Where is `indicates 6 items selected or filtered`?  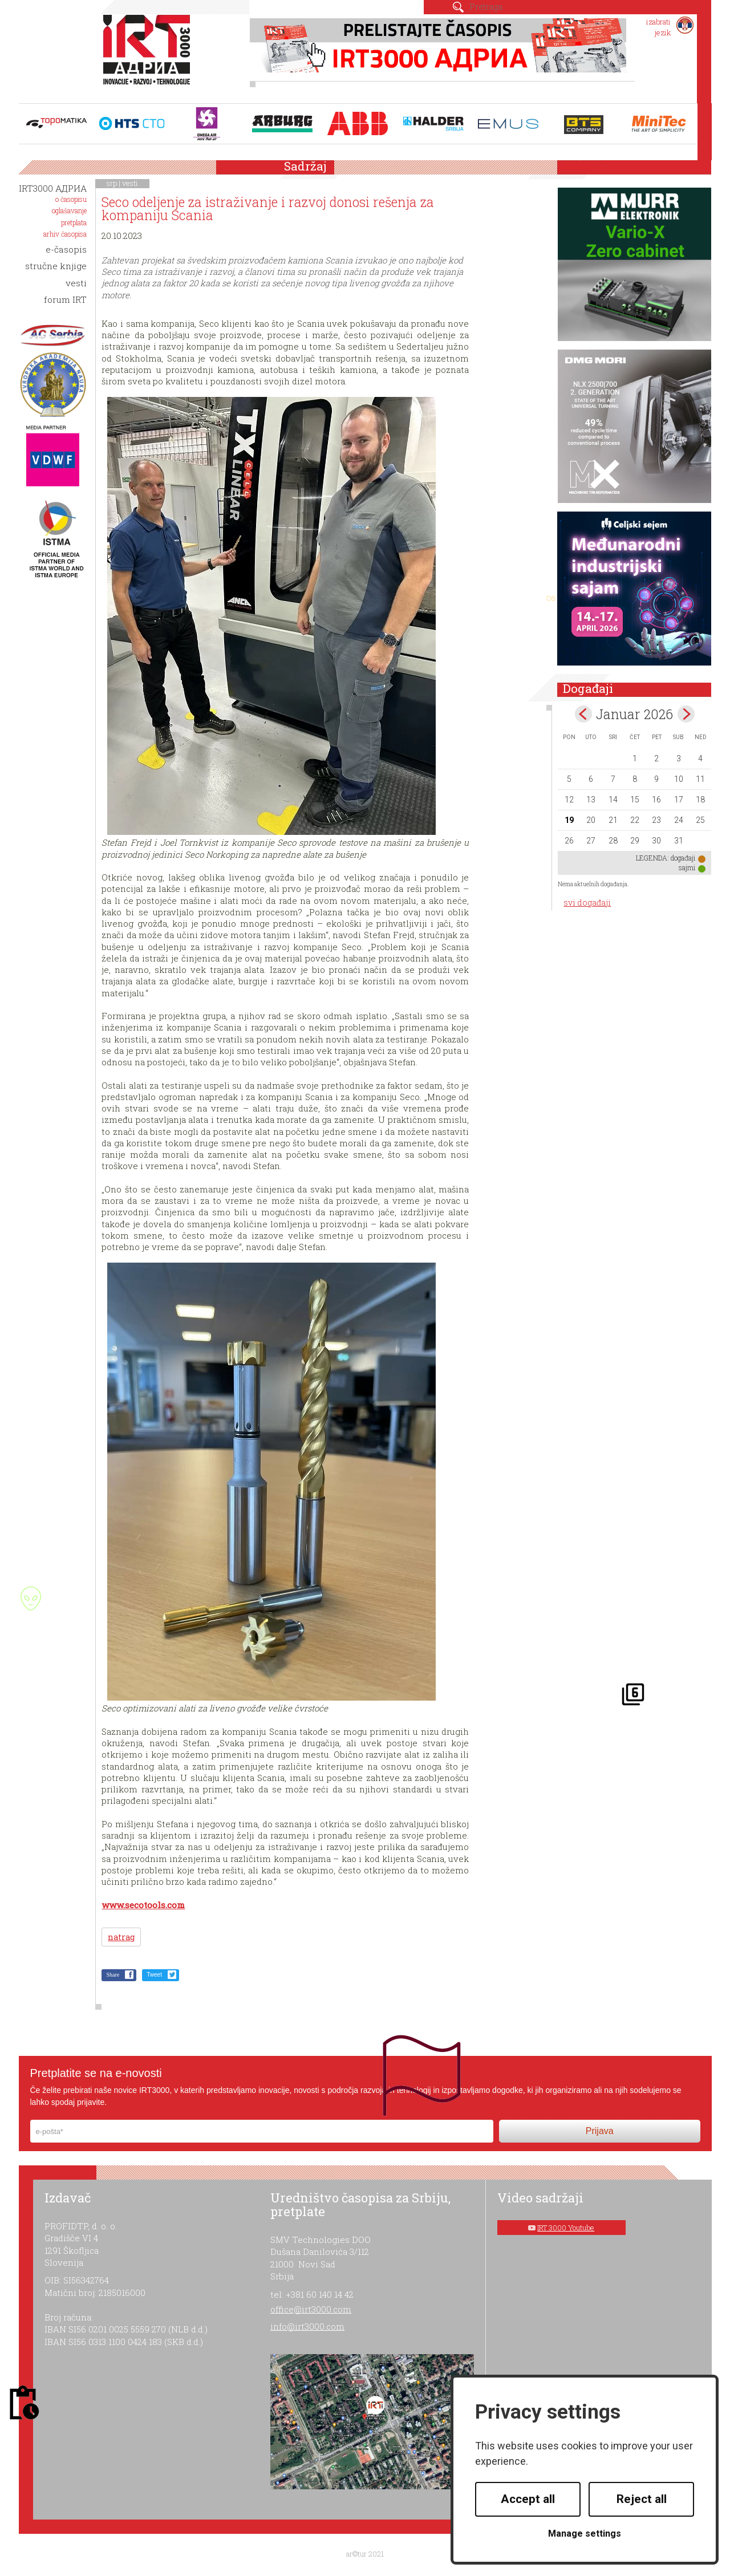 indicates 6 items selected or filtered is located at coordinates (633, 1694).